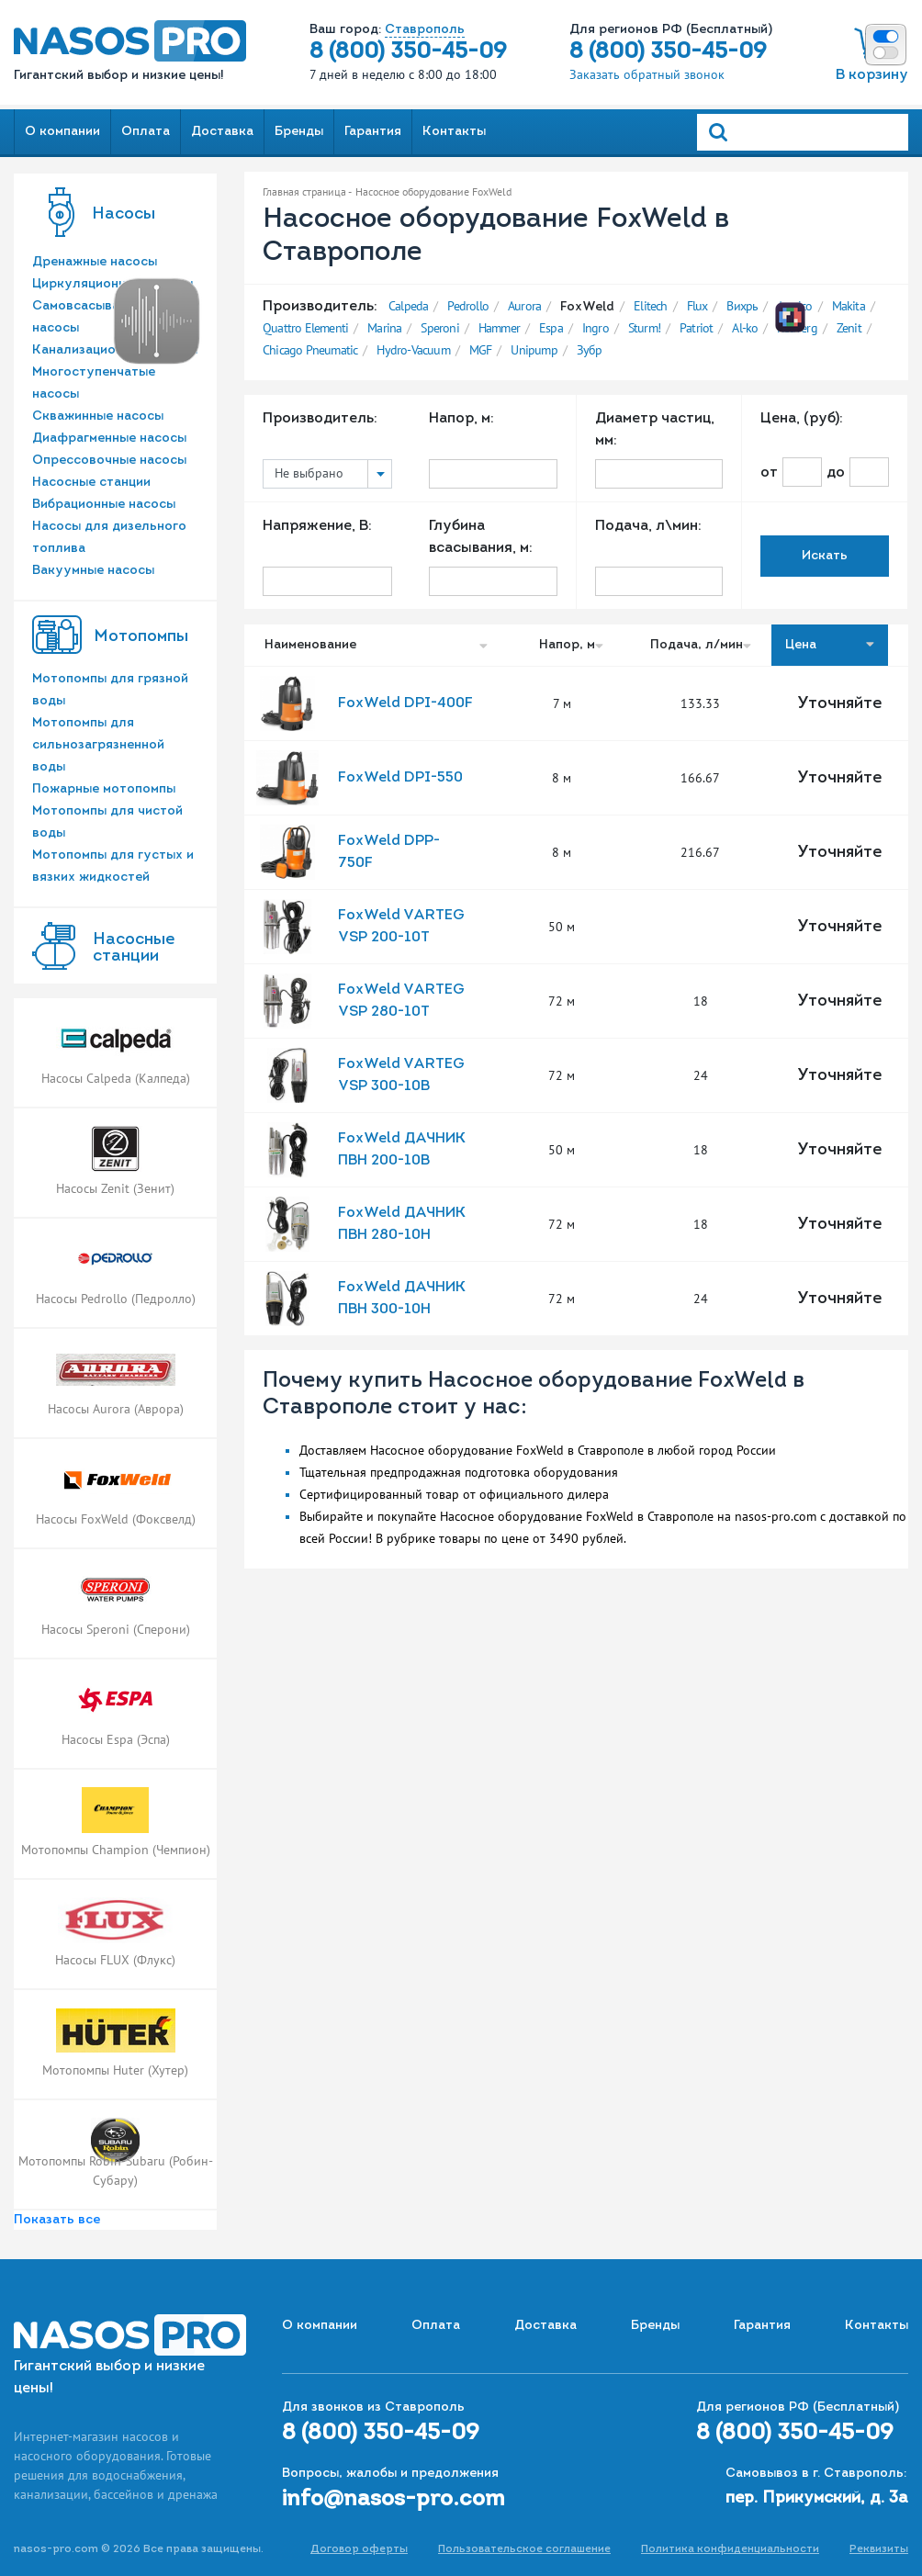  Describe the element at coordinates (156, 321) in the screenshot. I see `open the voice memos app to record or play audio` at that location.